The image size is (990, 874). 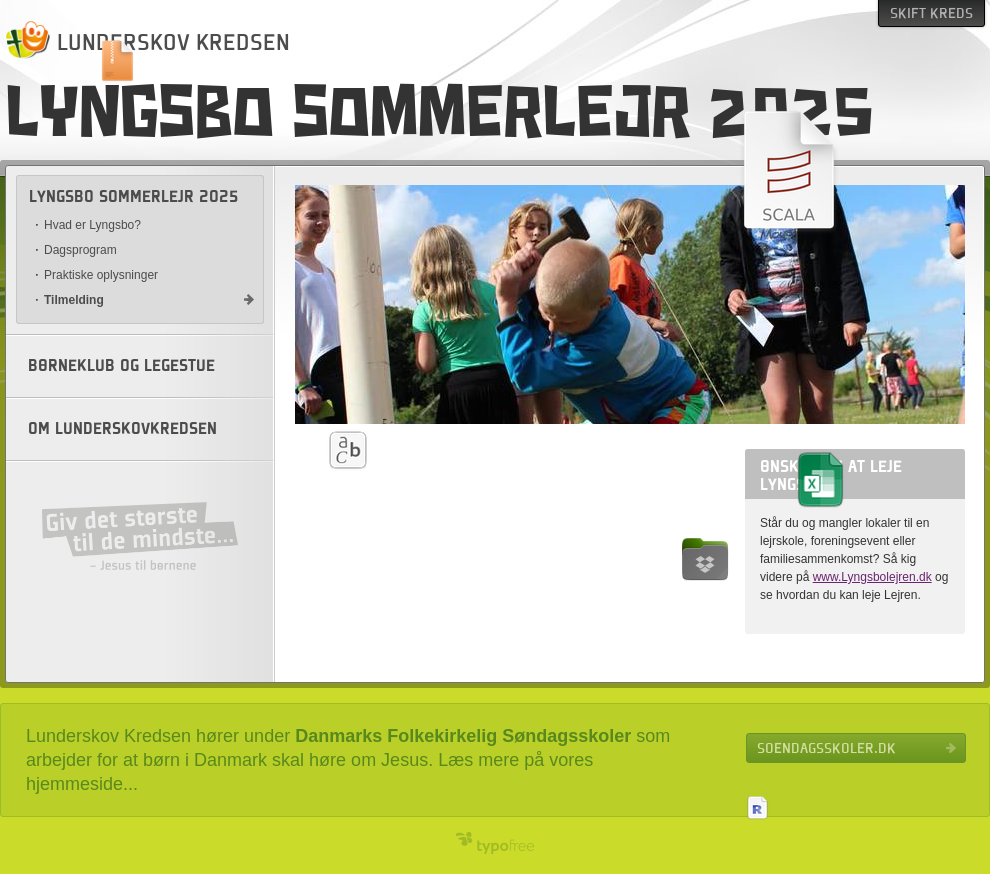 What do you see at coordinates (789, 172) in the screenshot?
I see `a scala source code file` at bounding box center [789, 172].